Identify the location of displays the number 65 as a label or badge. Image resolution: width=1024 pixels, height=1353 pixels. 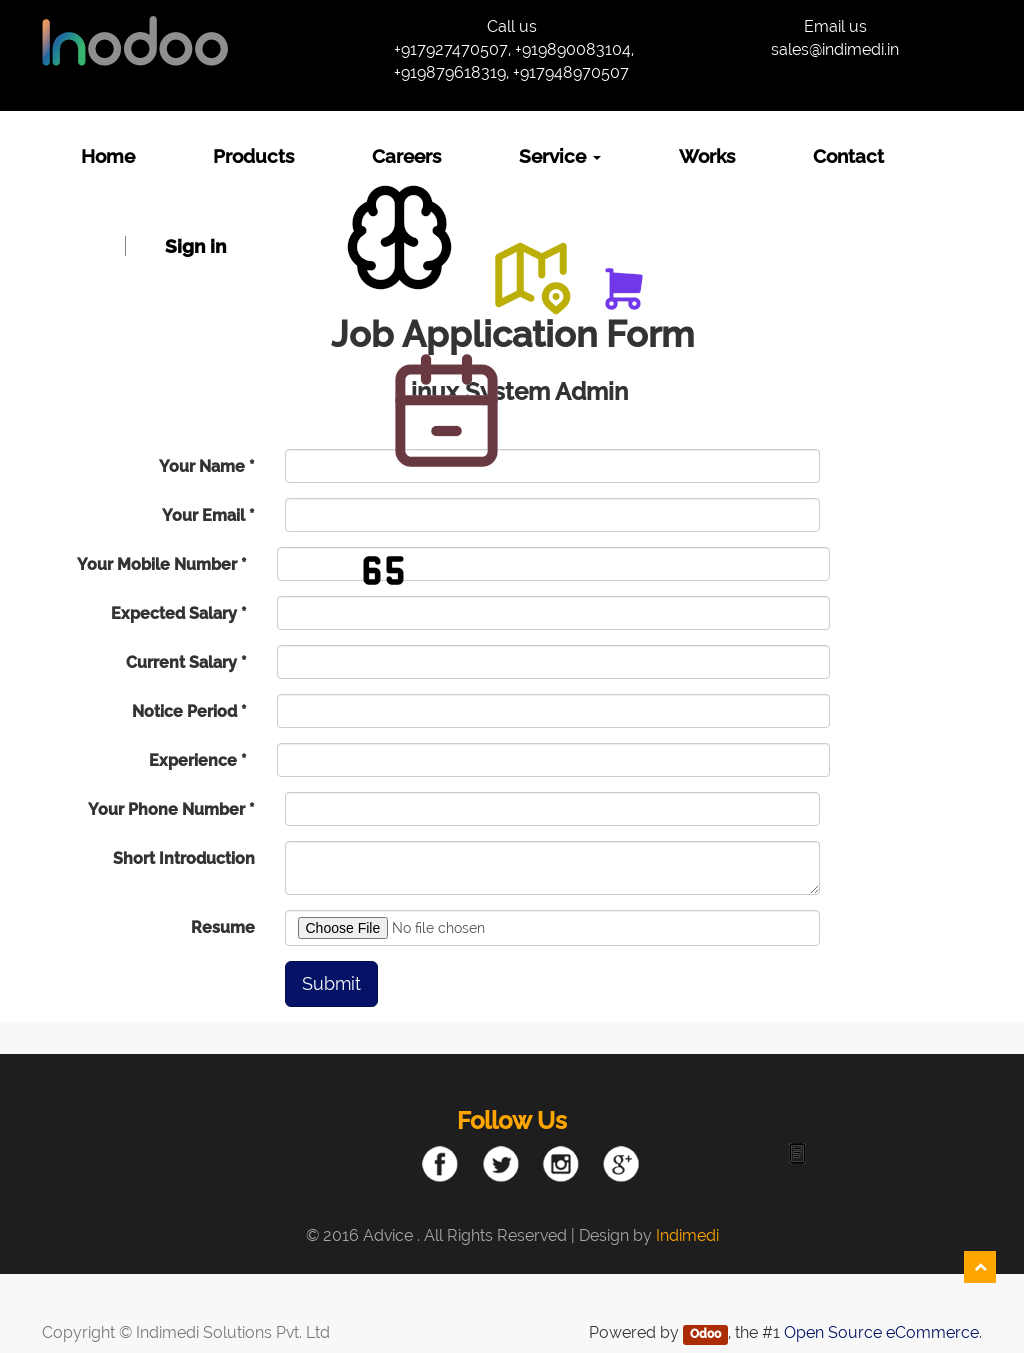
(383, 570).